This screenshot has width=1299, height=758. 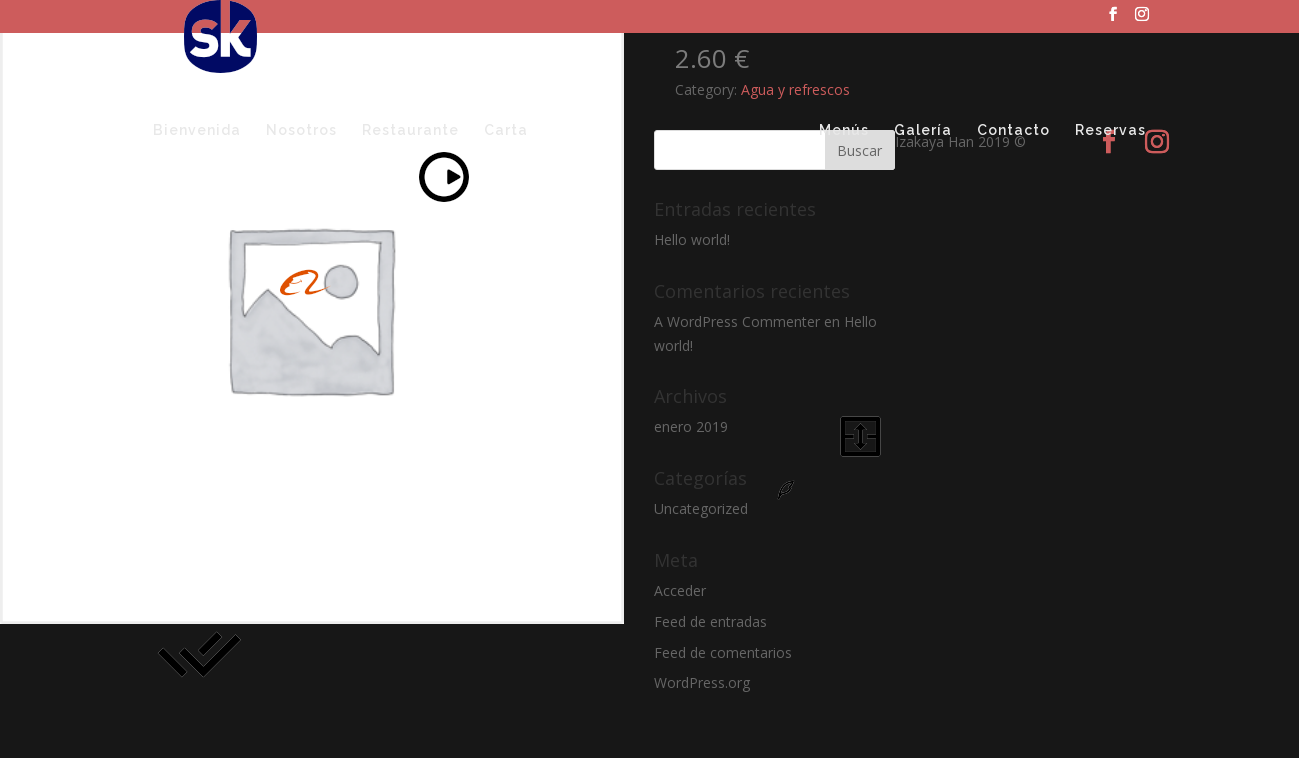 What do you see at coordinates (860, 436) in the screenshot?
I see `split table cells vertically` at bounding box center [860, 436].